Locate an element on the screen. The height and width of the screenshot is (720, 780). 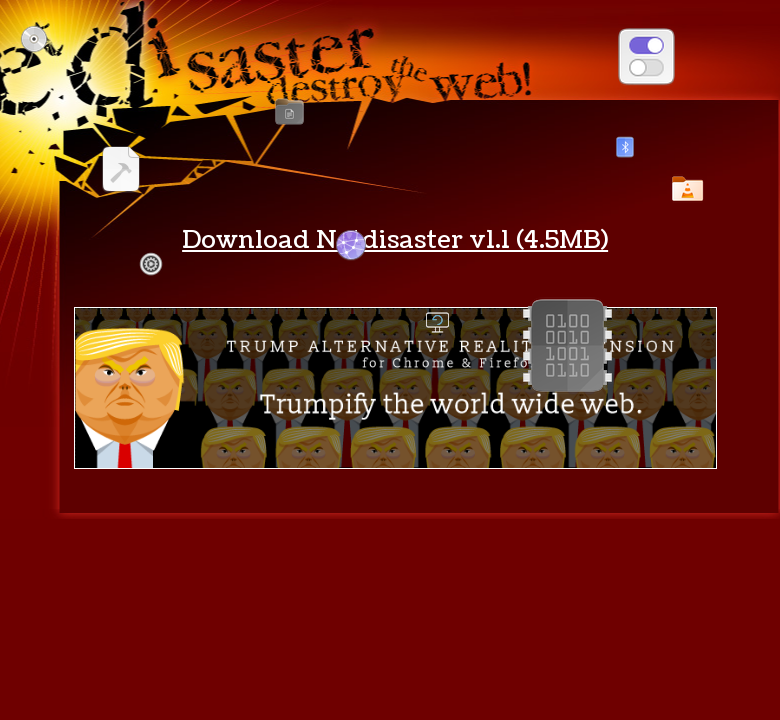
indicates a CD or optical disc drive is located at coordinates (34, 39).